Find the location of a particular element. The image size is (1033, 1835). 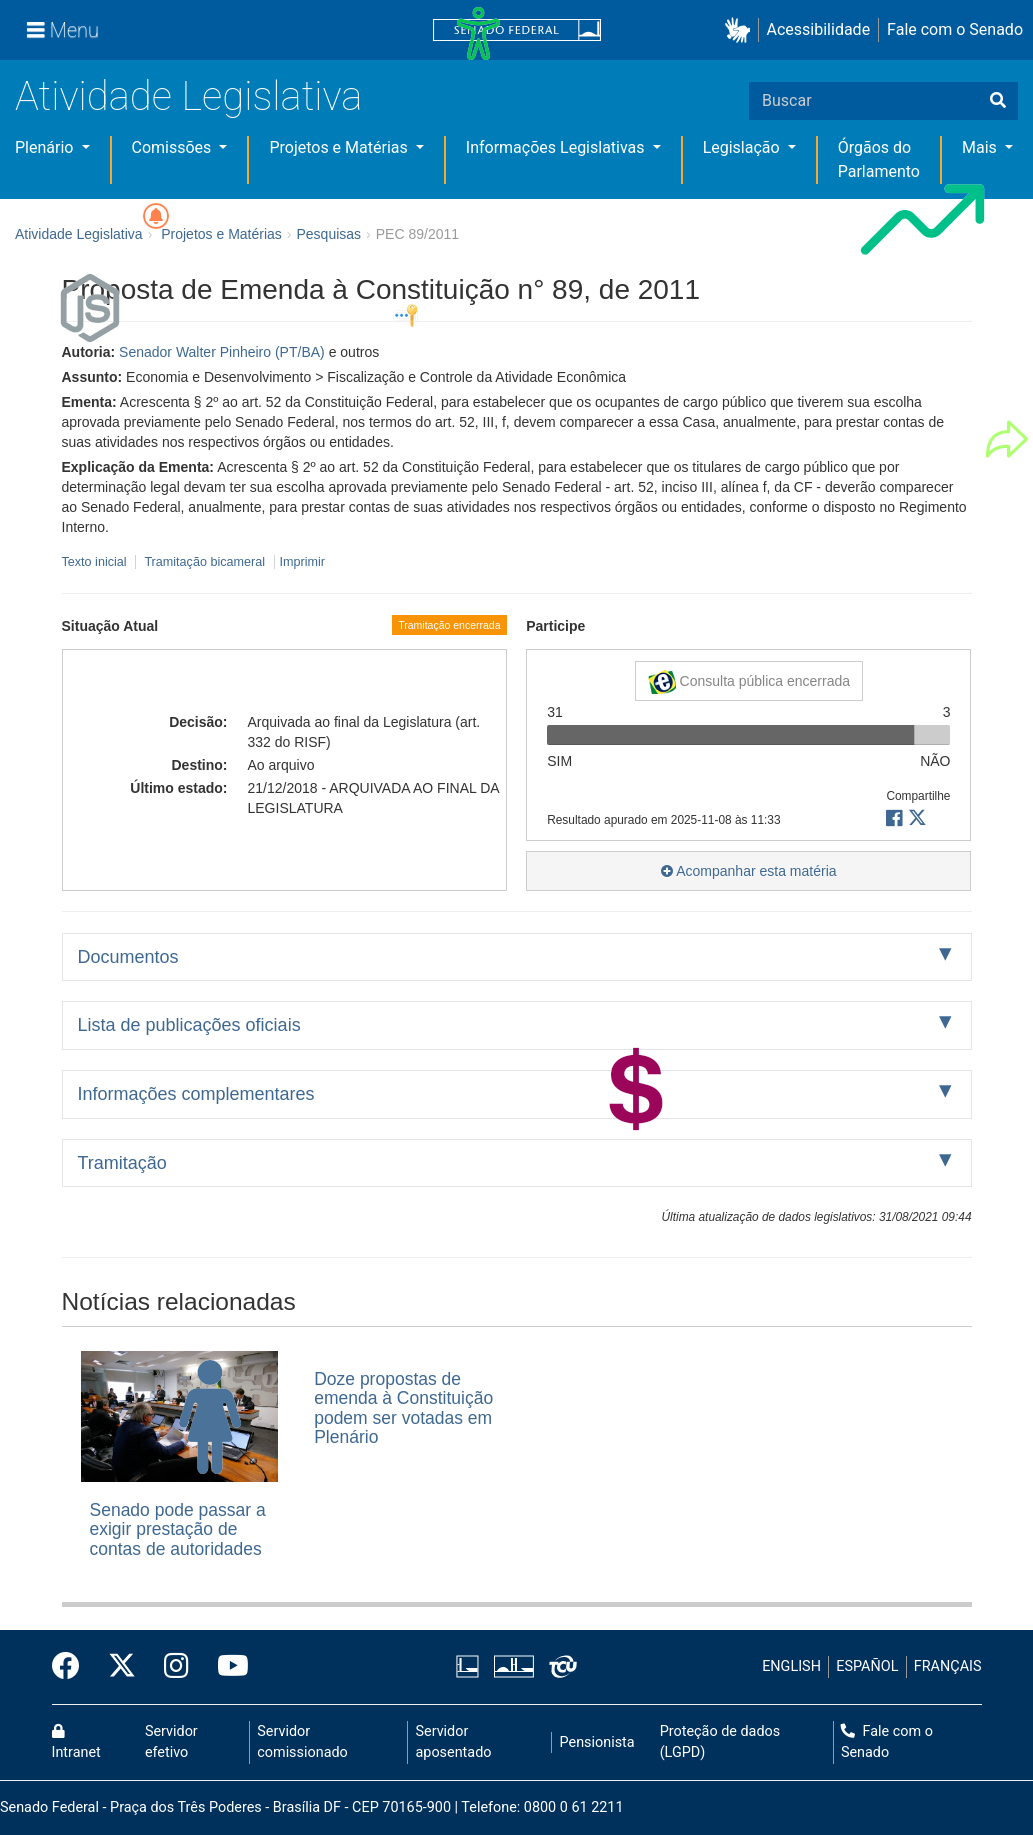

share or forward content is located at coordinates (1007, 439).